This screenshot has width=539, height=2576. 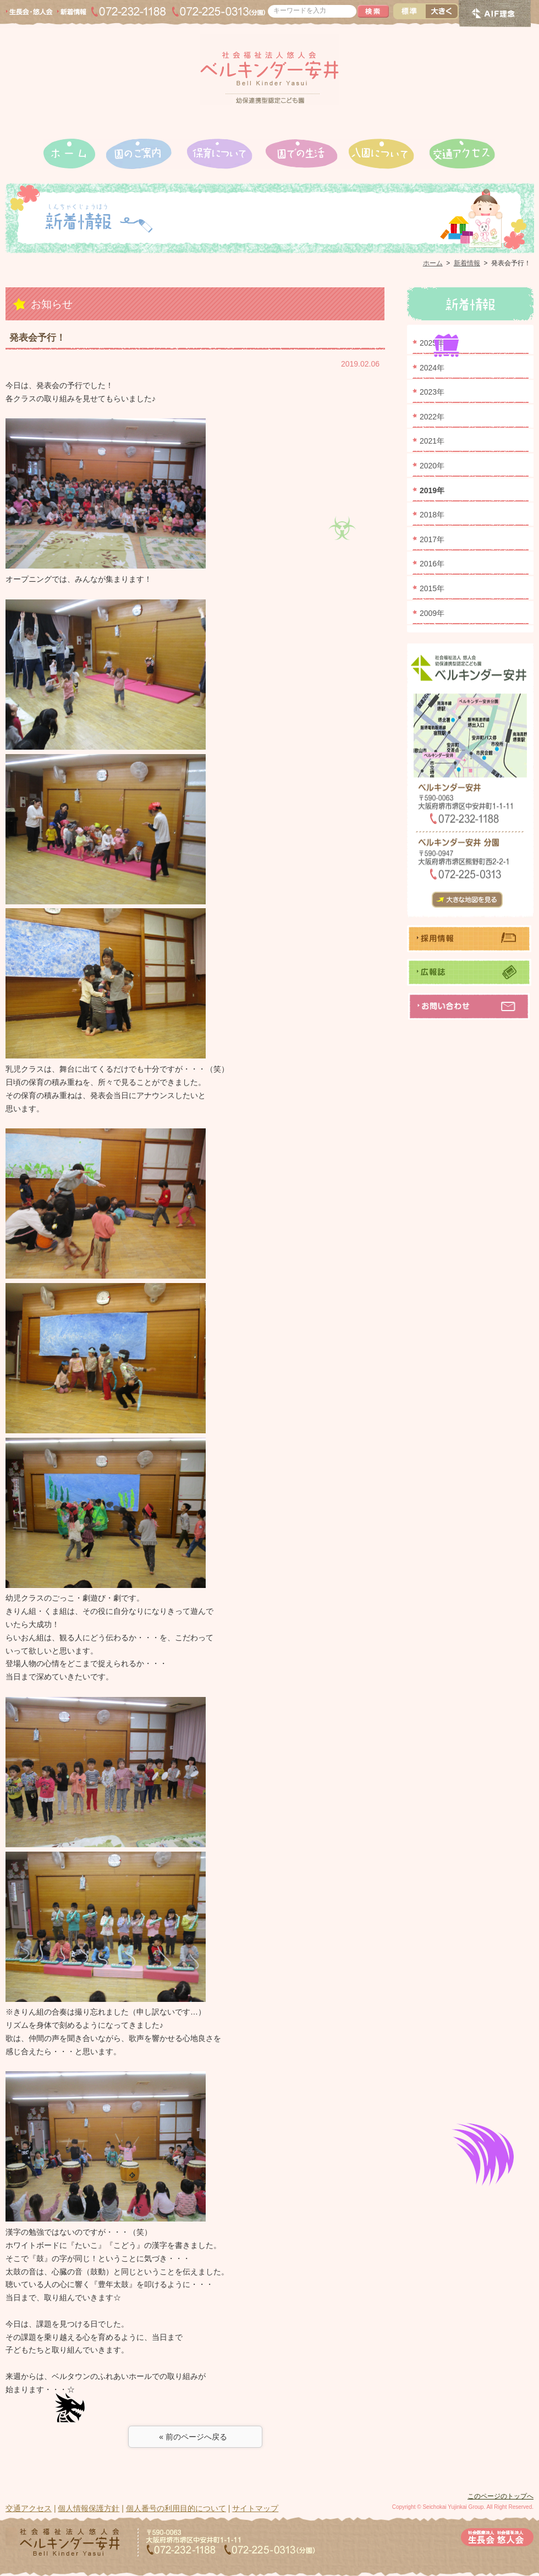 I want to click on indicates coal or mining resources in inventory, so click(x=446, y=344).